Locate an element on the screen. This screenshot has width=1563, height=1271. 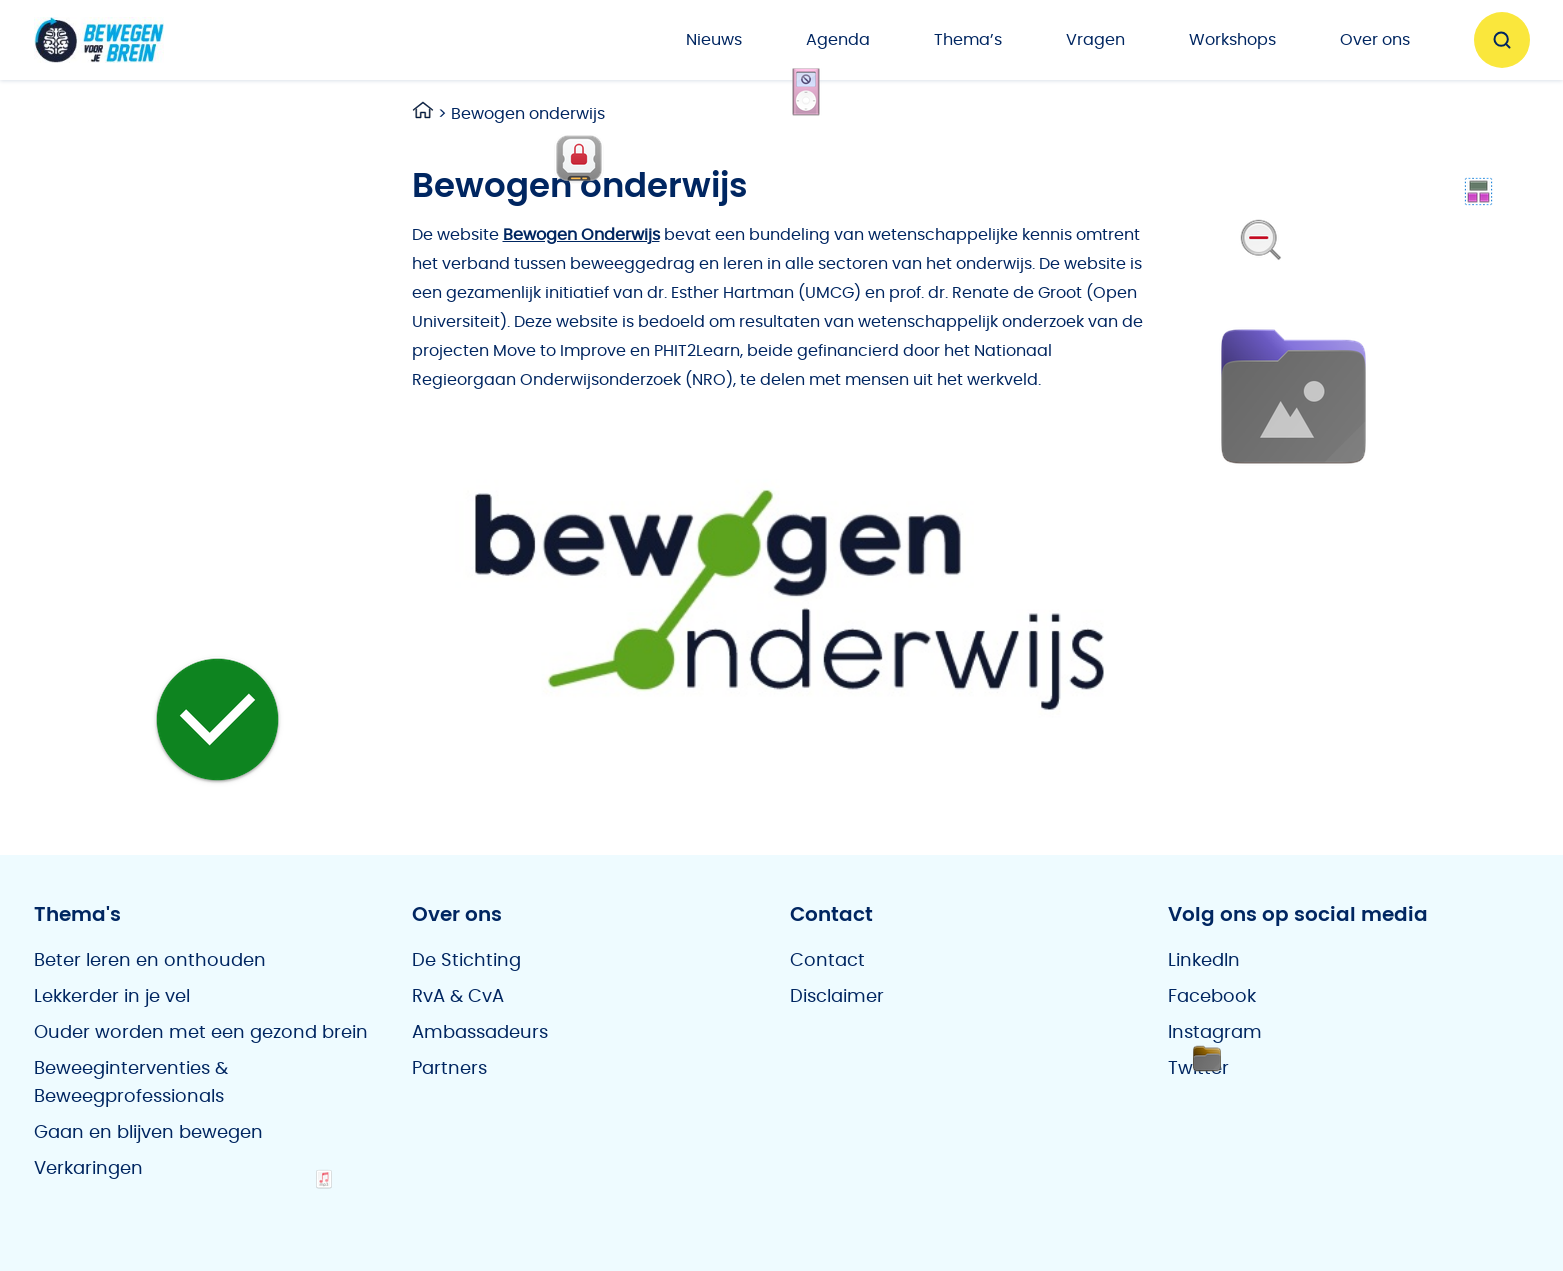
indicates file is fully synced with Insync cloud storage is located at coordinates (217, 719).